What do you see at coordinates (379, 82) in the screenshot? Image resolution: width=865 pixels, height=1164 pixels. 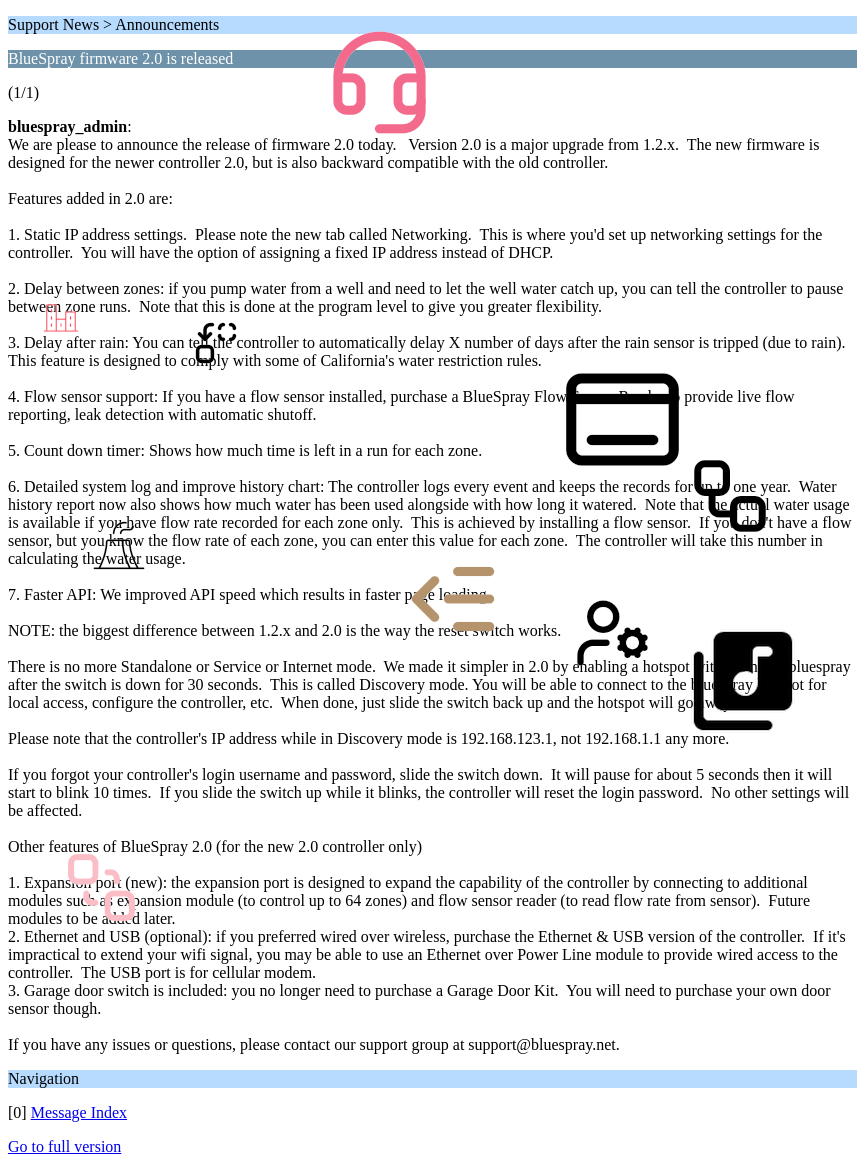 I see `contact customer support` at bounding box center [379, 82].